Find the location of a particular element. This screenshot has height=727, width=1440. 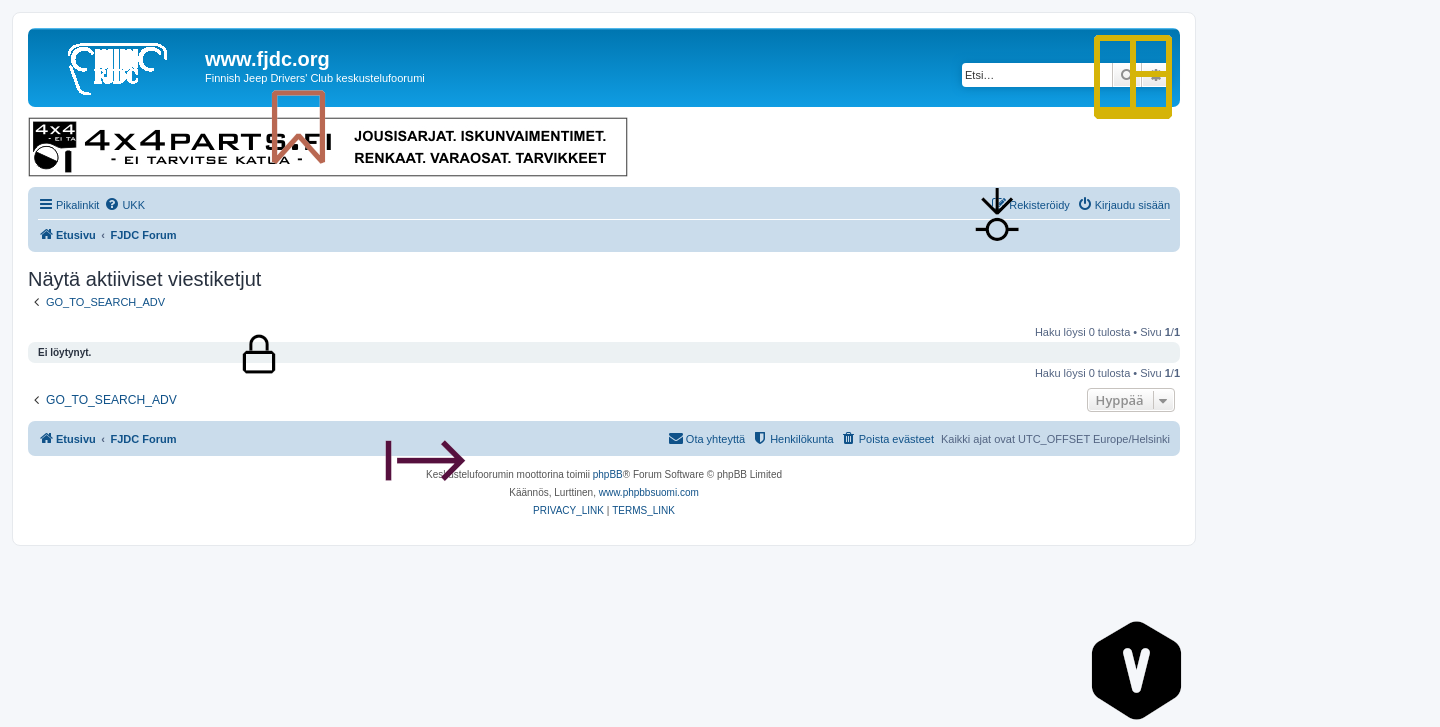

export file or data to external location is located at coordinates (425, 463).